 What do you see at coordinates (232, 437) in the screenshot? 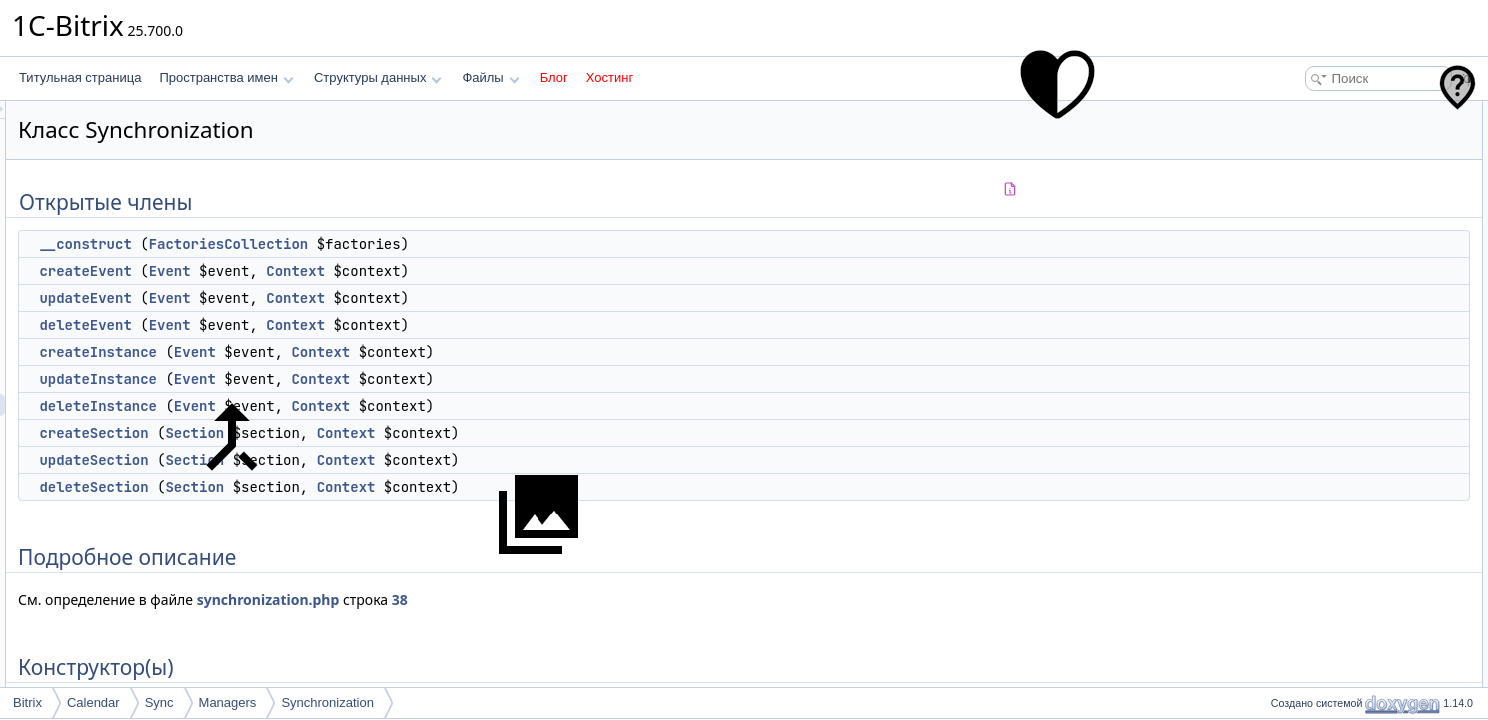
I see `merge branches or items together` at bounding box center [232, 437].